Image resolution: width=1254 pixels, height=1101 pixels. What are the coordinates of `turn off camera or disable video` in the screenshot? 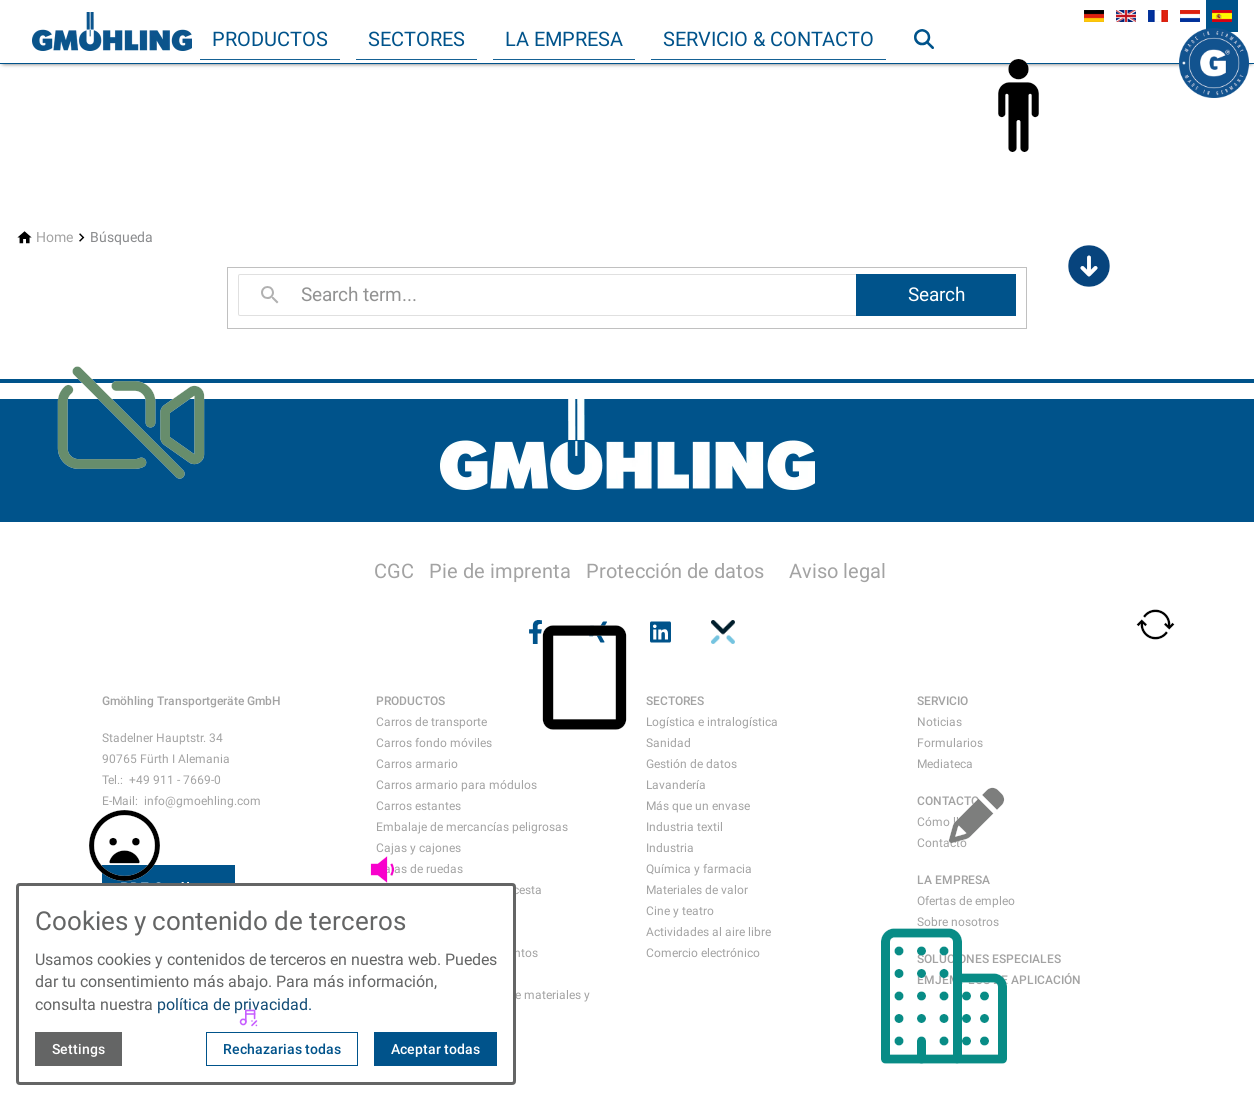 It's located at (131, 425).